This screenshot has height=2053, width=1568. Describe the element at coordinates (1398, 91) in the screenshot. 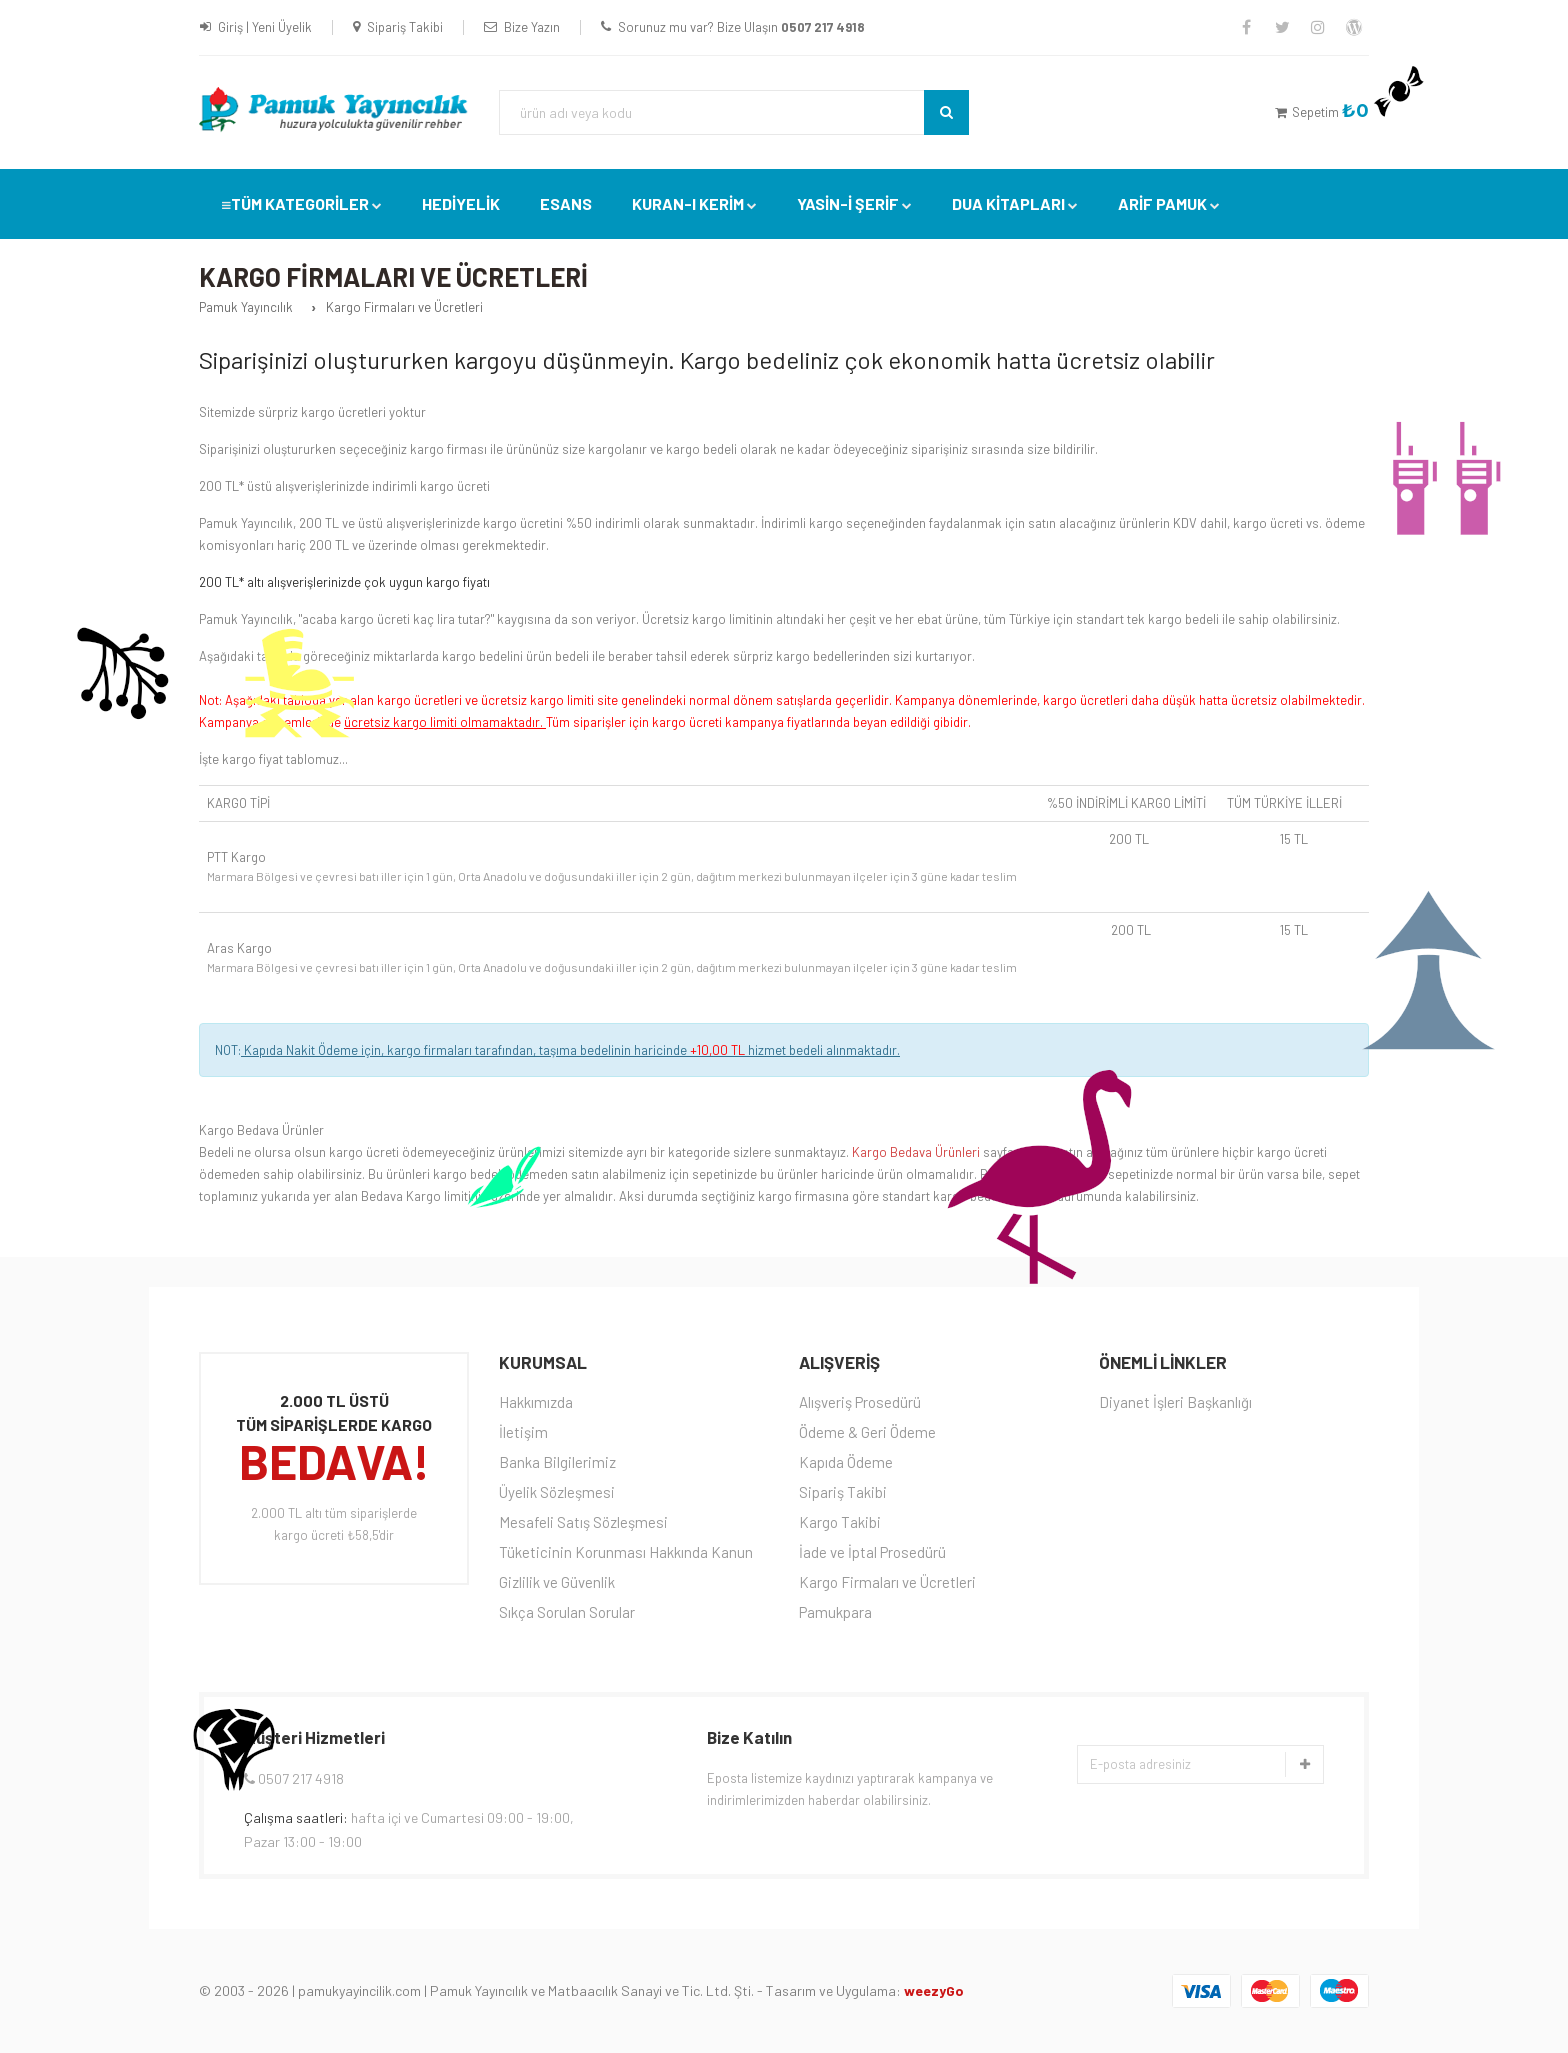

I see `collect a candy or sweet reward in-game` at that location.